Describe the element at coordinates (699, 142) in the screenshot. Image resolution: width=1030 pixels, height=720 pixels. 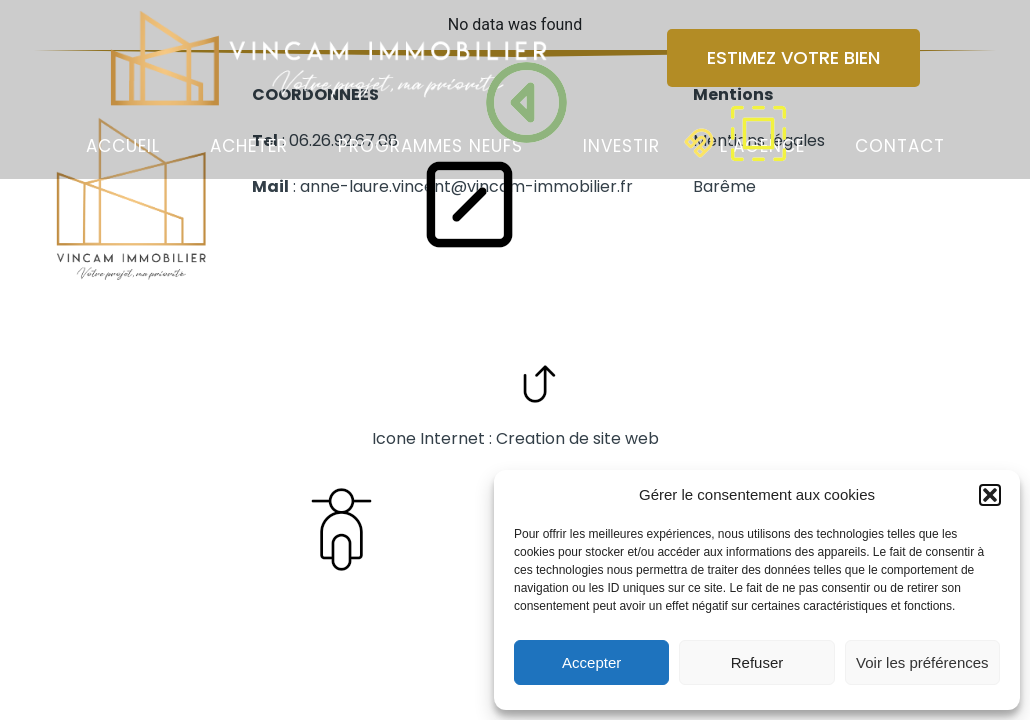
I see `activate magnetic snap or alignment tool` at that location.